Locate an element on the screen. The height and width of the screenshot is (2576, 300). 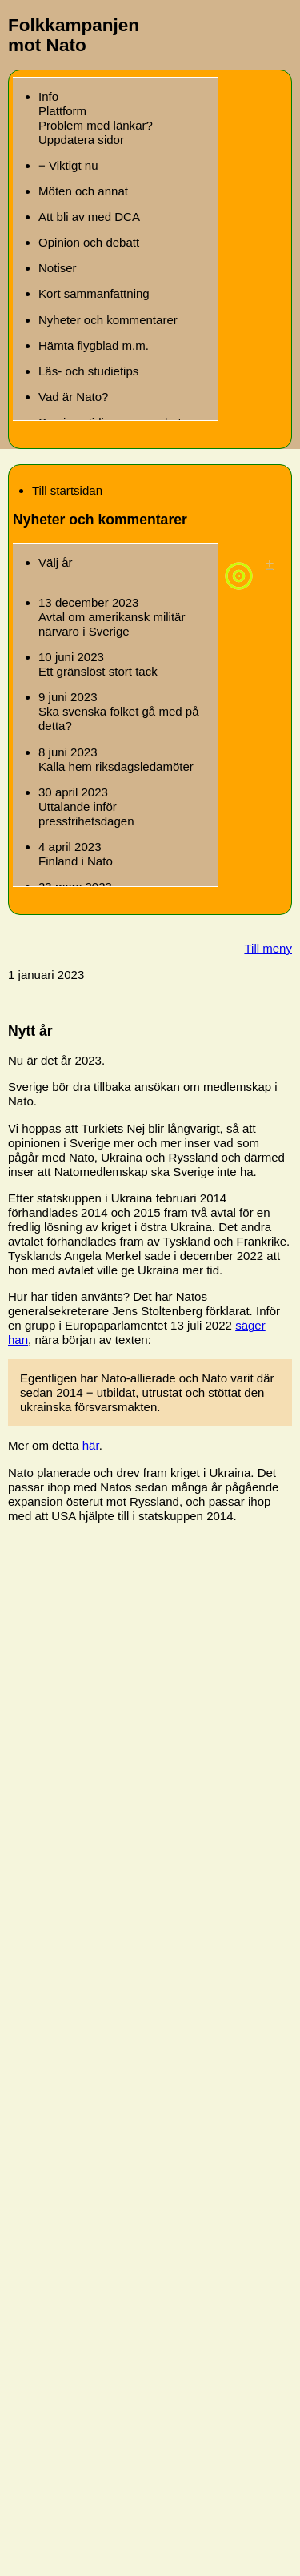
play or access music library is located at coordinates (238, 576).